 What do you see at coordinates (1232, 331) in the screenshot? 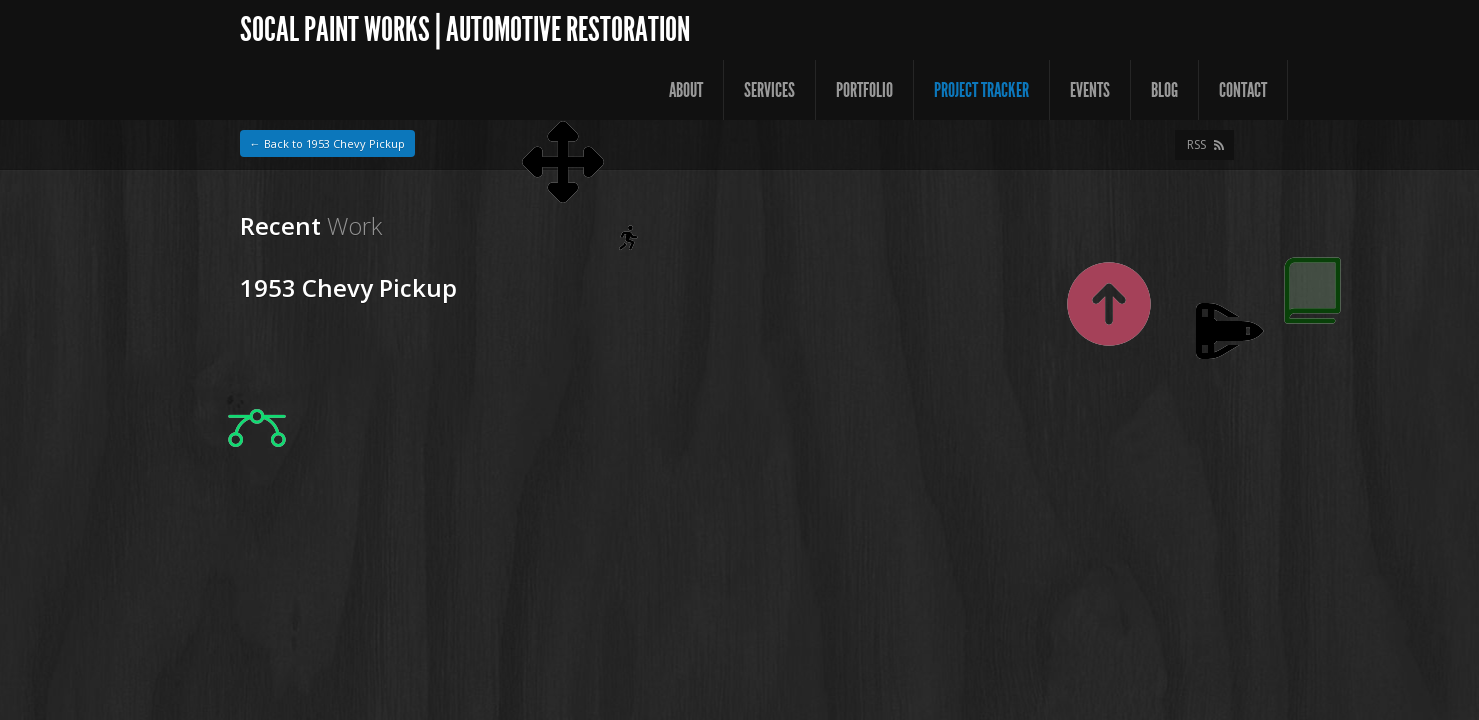
I see `launch or deploy an application` at bounding box center [1232, 331].